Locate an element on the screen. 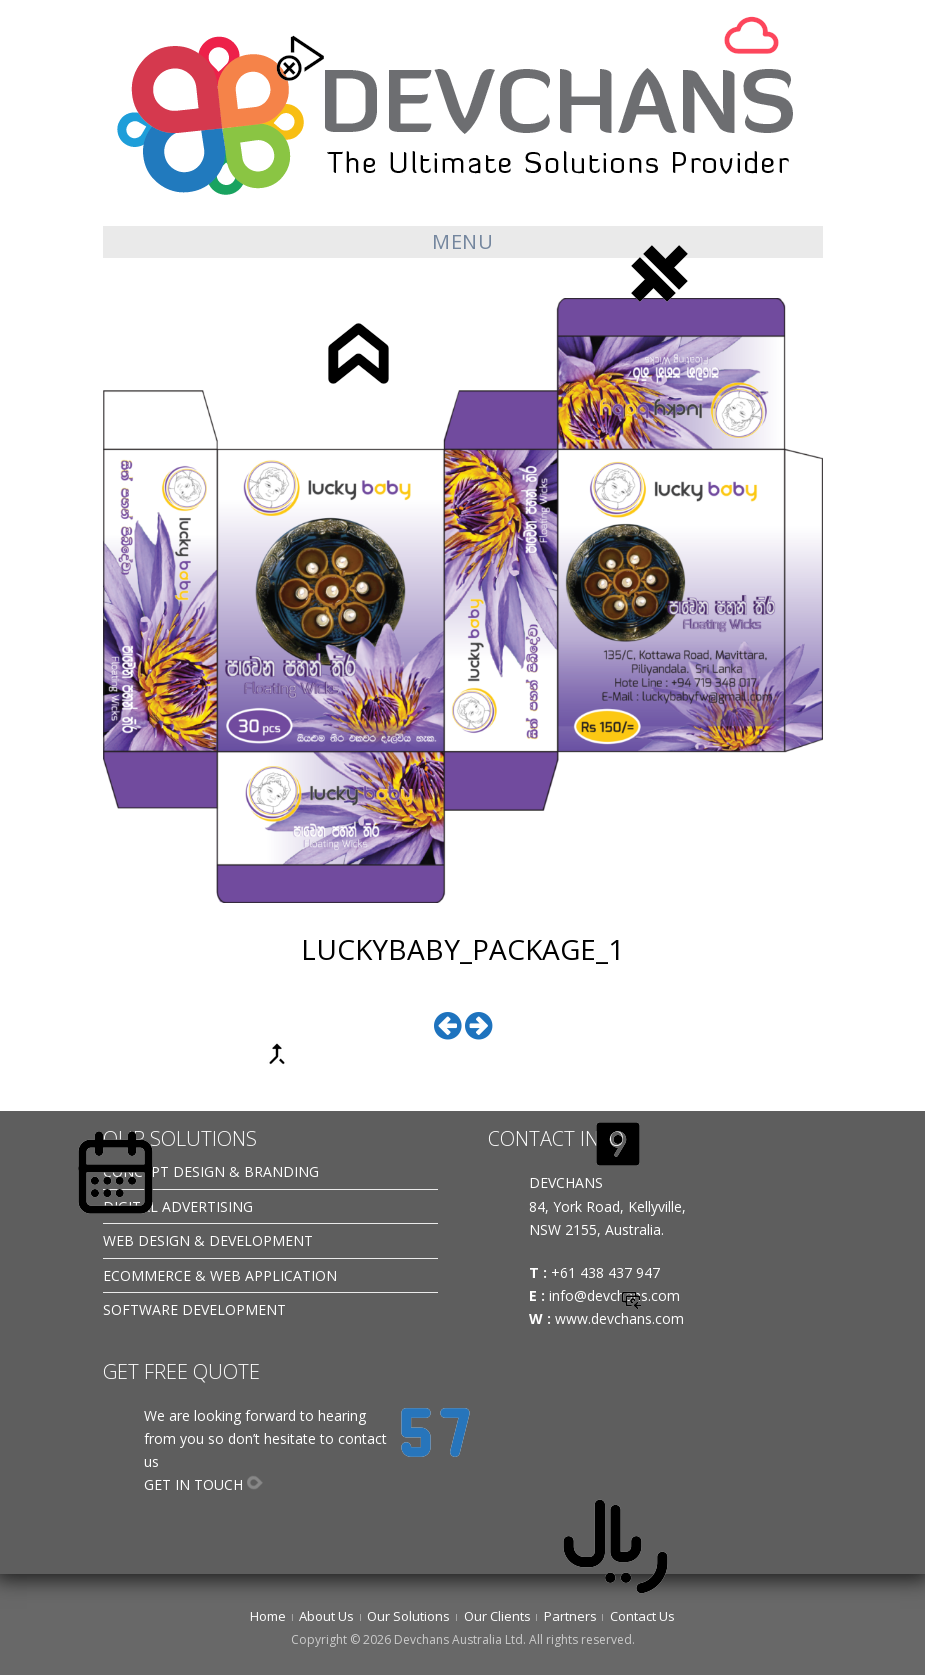 The width and height of the screenshot is (925, 1675). capacitor framework logo is located at coordinates (659, 273).